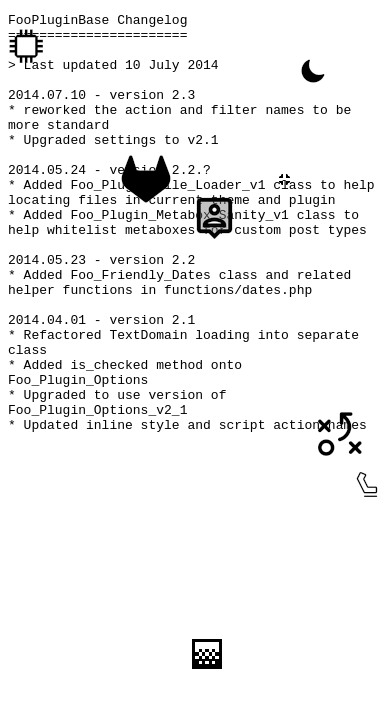 This screenshot has height=720, width=389. I want to click on select or reserve a seat, so click(366, 484).